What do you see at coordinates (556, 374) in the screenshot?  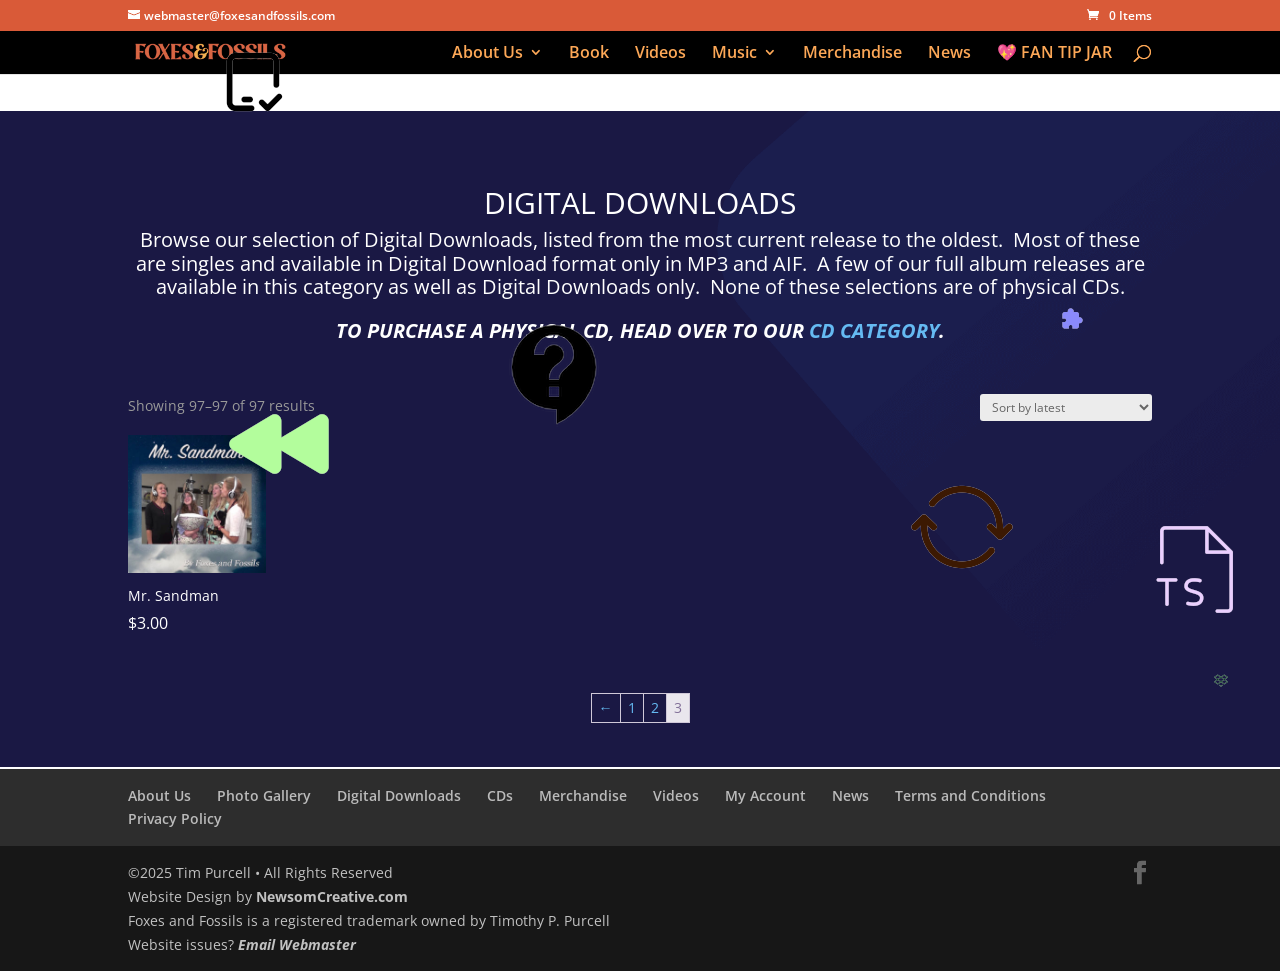 I see `contact customer support` at bounding box center [556, 374].